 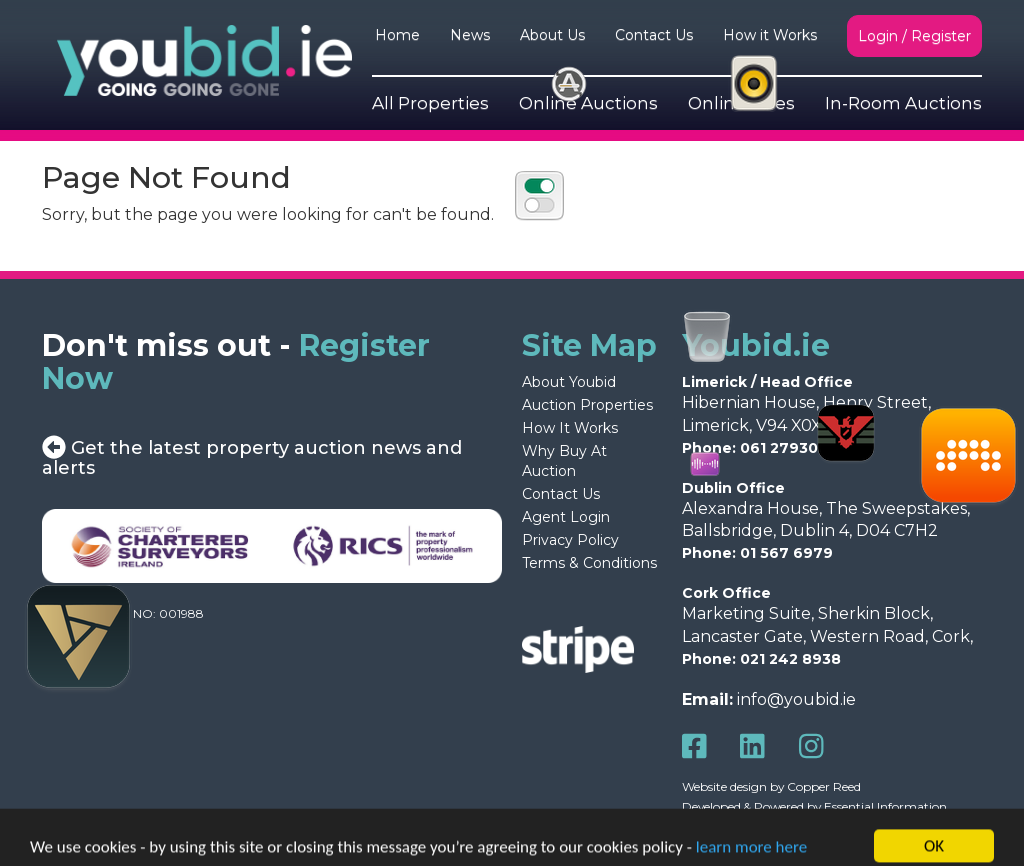 What do you see at coordinates (569, 84) in the screenshot?
I see `open the software updater application` at bounding box center [569, 84].